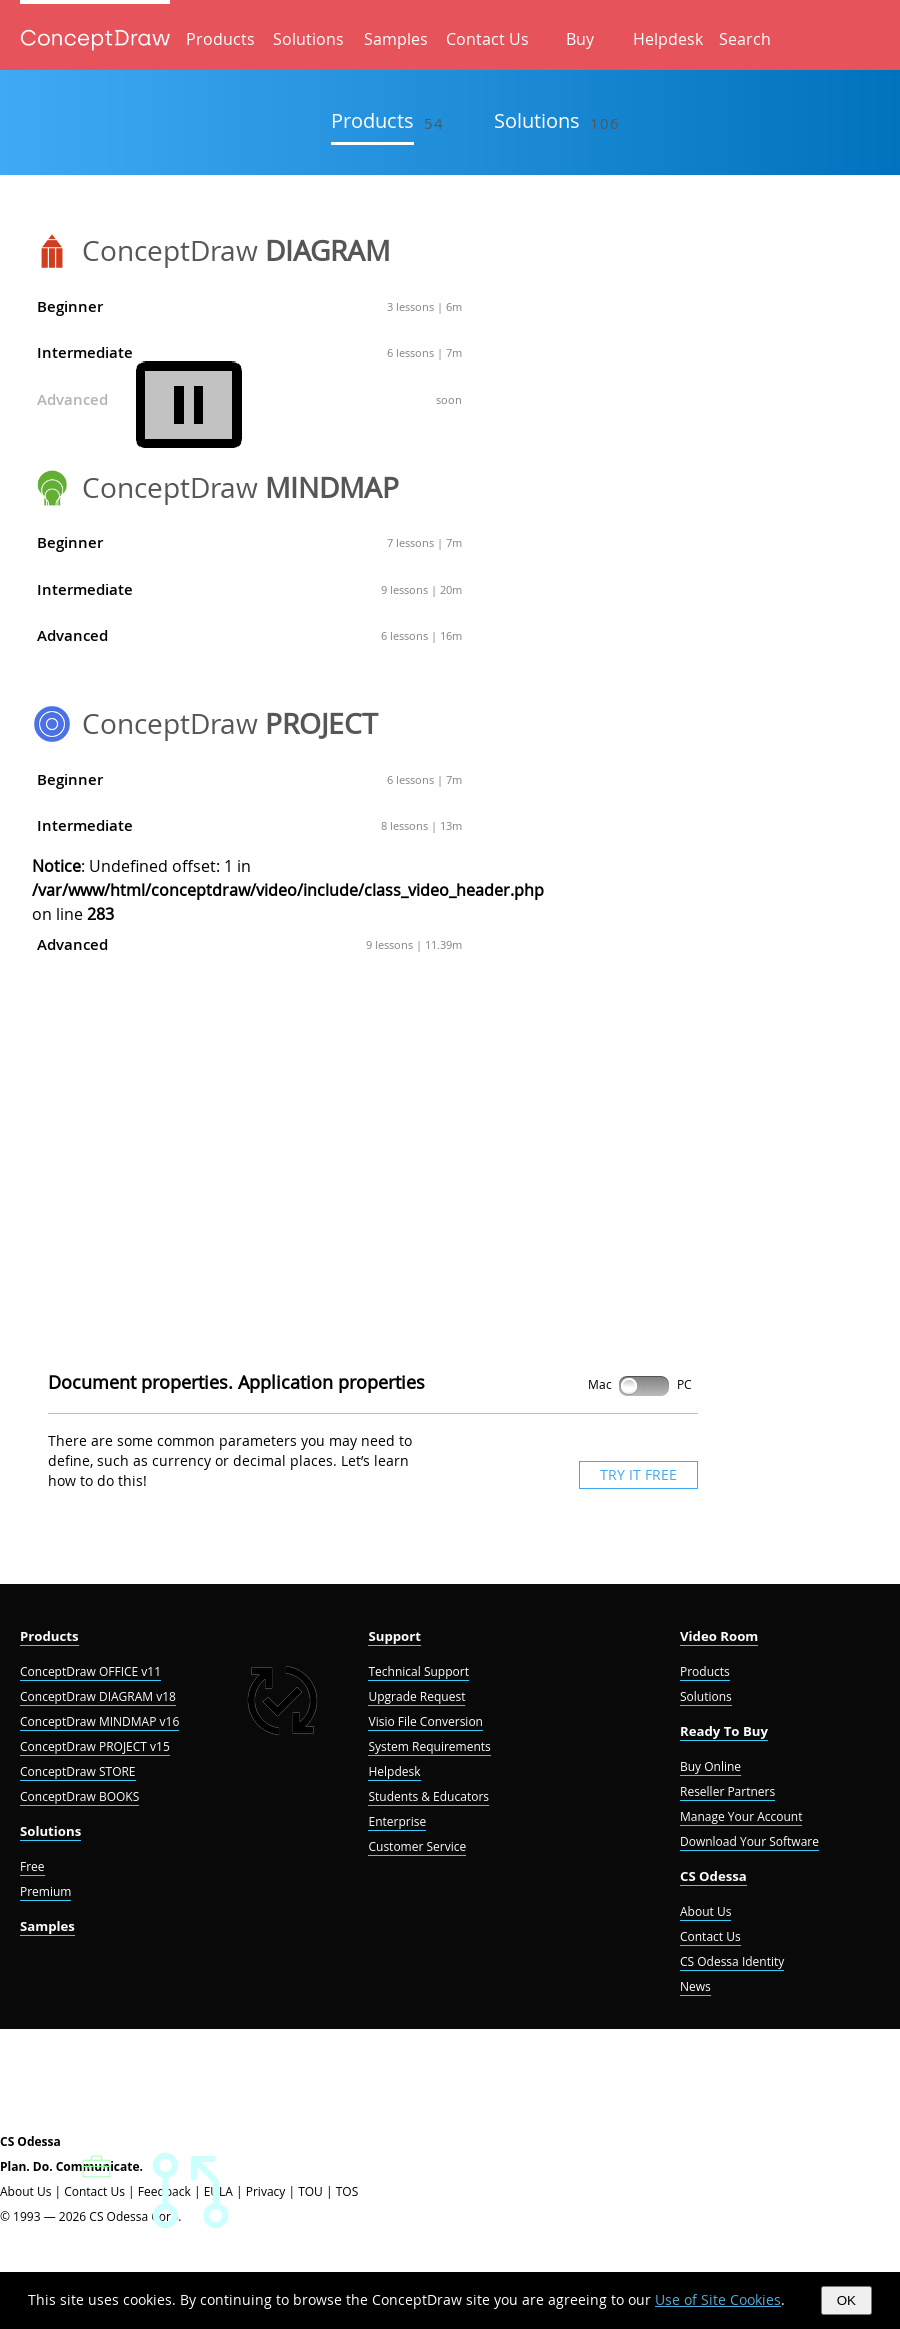 The width and height of the screenshot is (900, 2329). What do you see at coordinates (187, 2190) in the screenshot?
I see `create a new pull request` at bounding box center [187, 2190].